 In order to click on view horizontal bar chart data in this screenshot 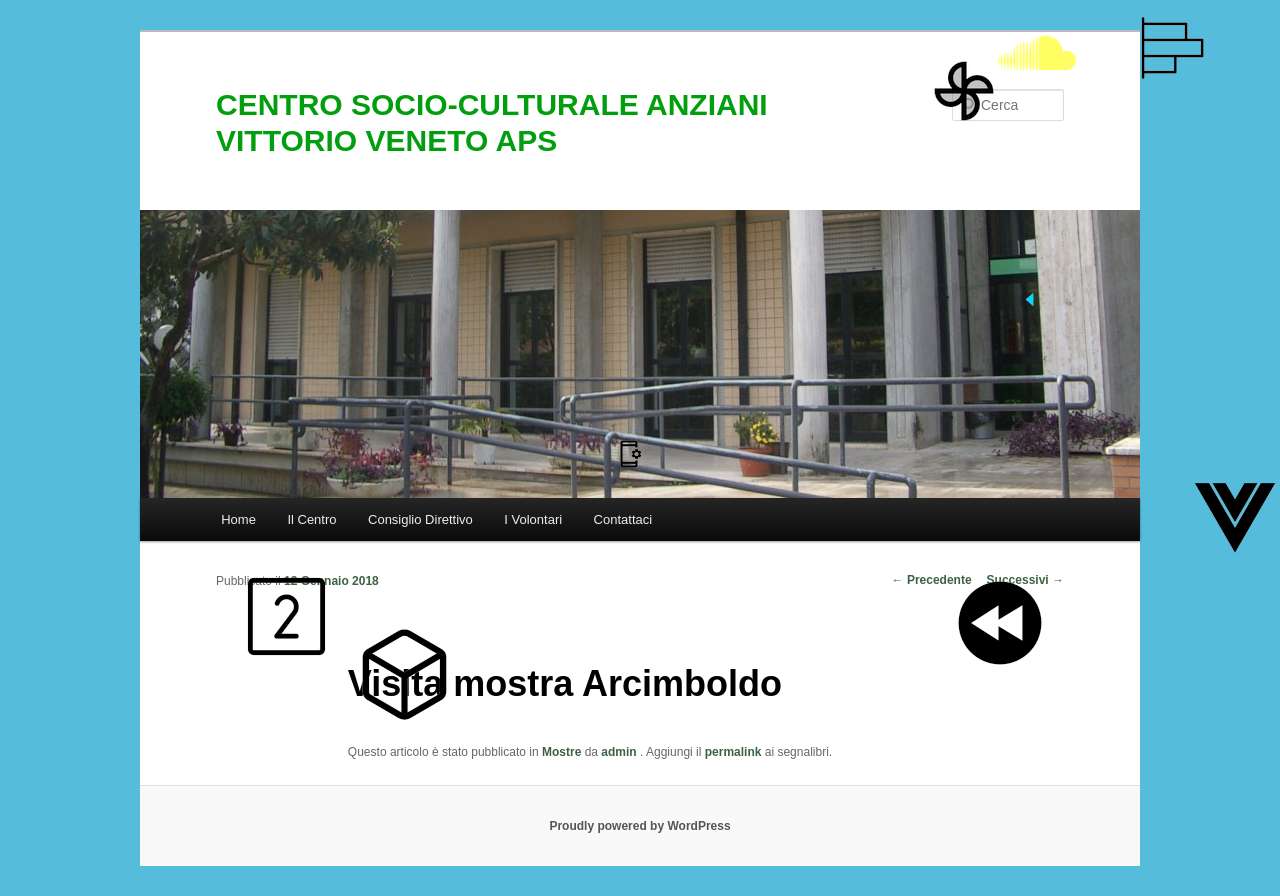, I will do `click(1170, 48)`.